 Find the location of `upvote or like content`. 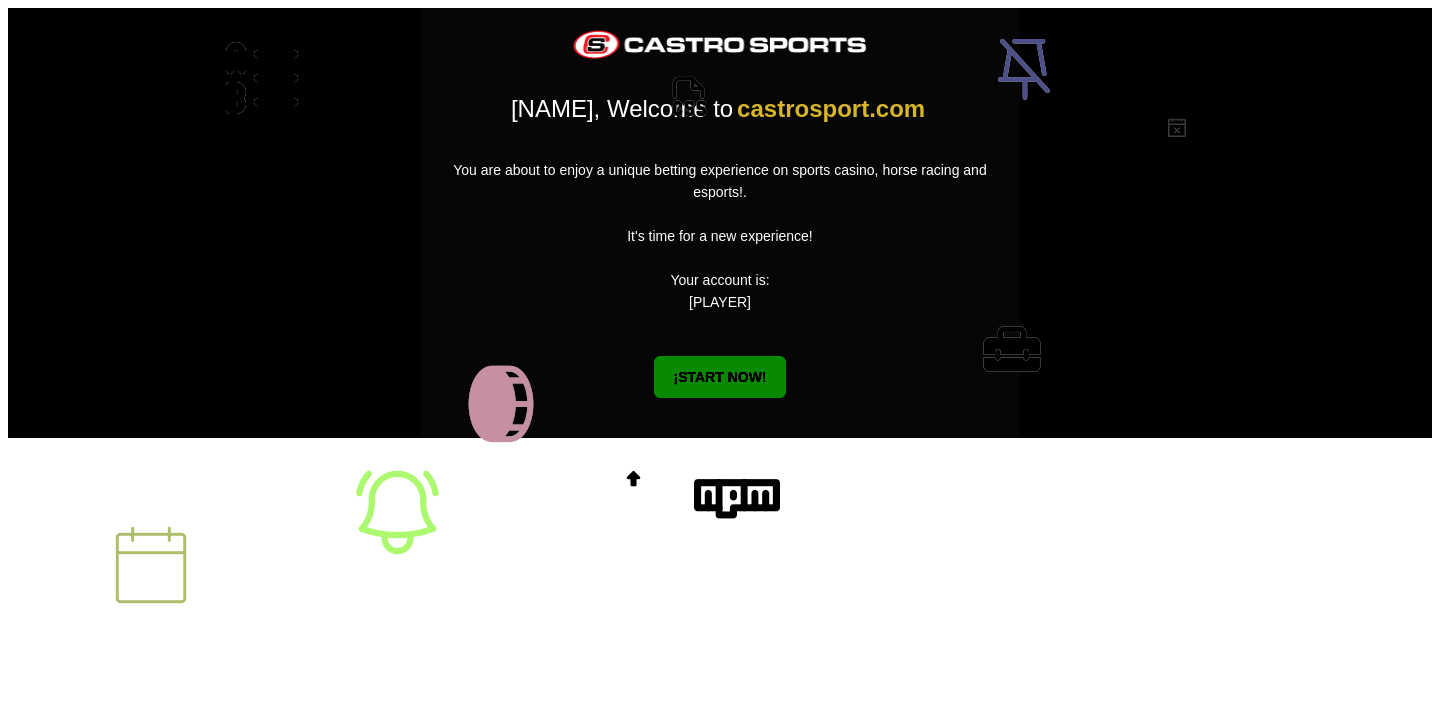

upvote or like content is located at coordinates (633, 478).